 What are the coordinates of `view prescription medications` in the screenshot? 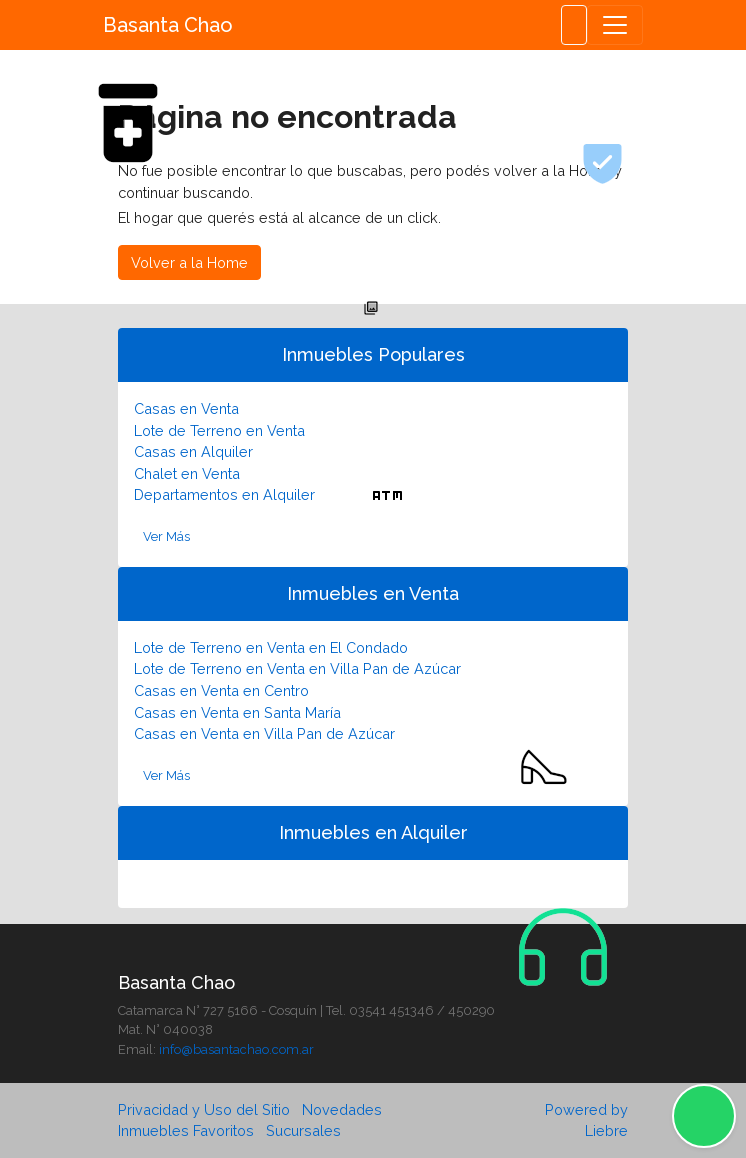 It's located at (128, 123).